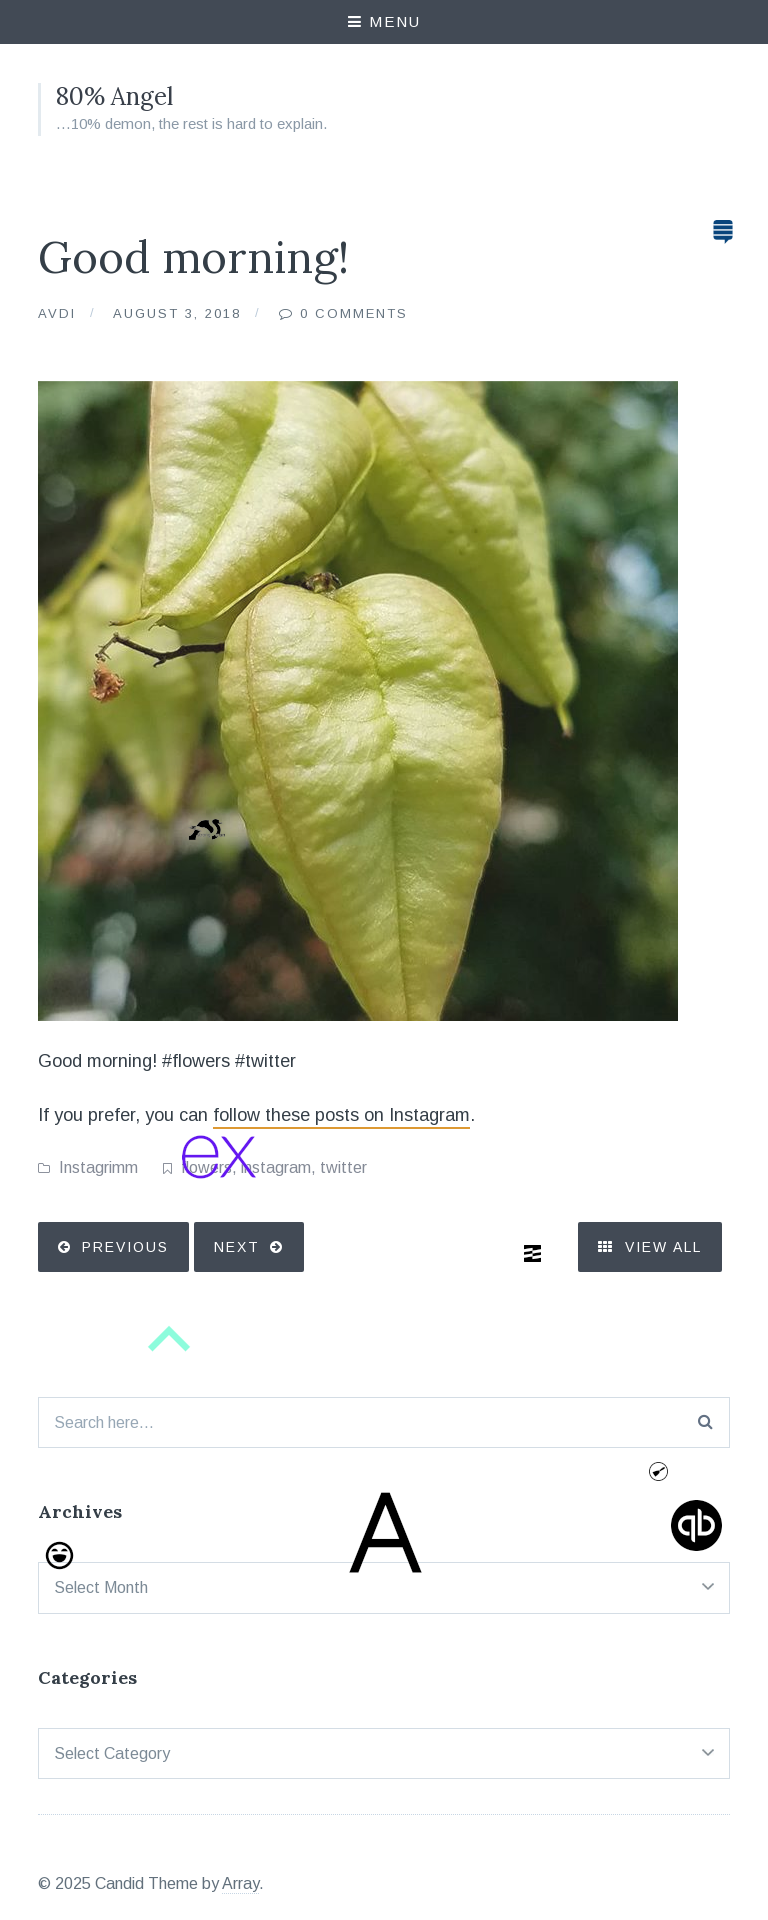  Describe the element at coordinates (219, 1157) in the screenshot. I see `express.js framework logo` at that location.